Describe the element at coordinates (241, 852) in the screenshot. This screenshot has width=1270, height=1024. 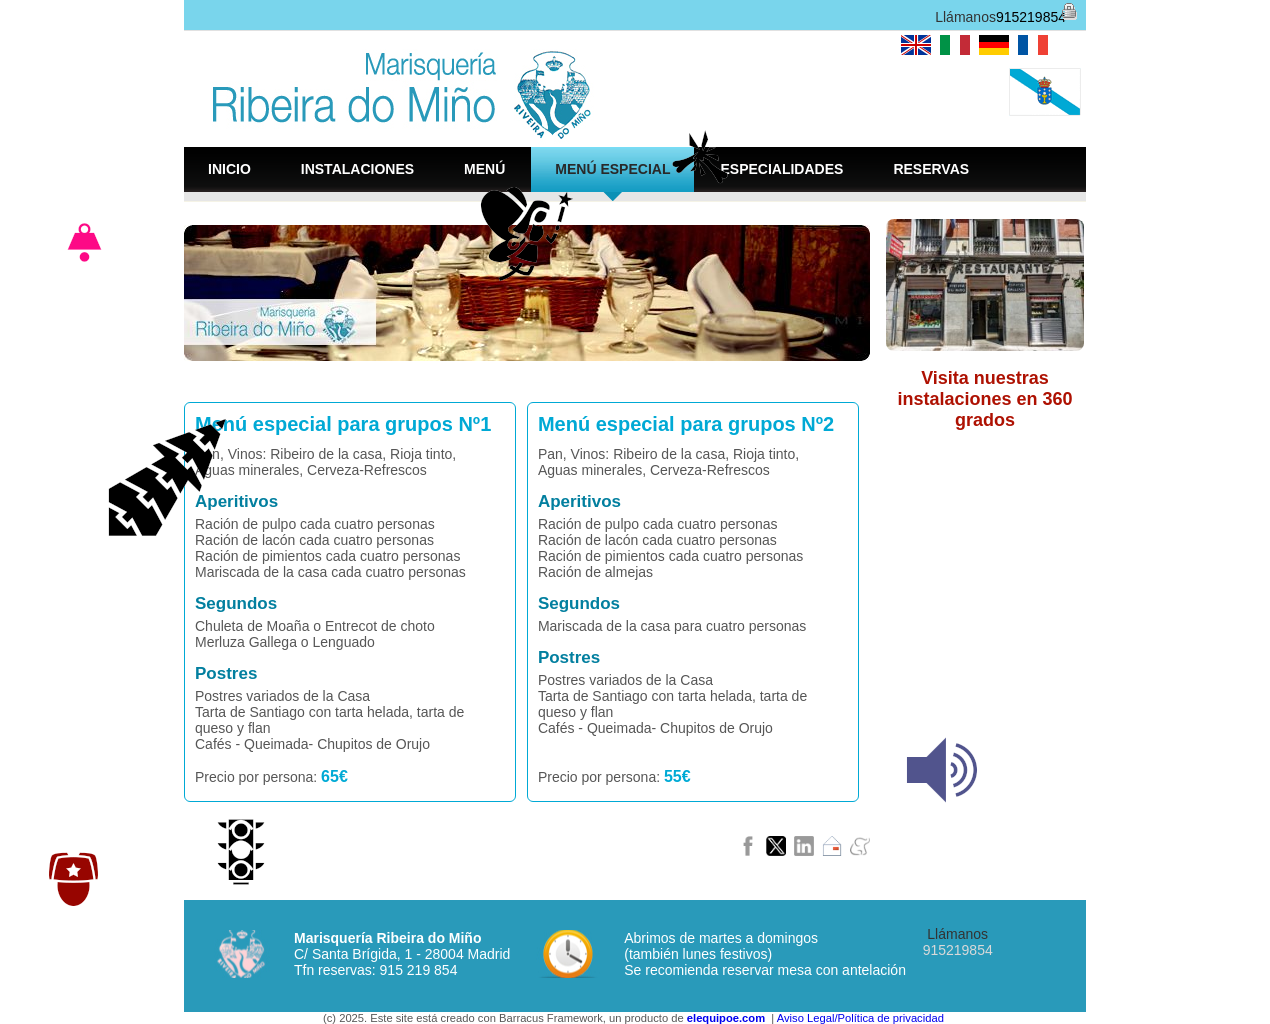
I see `indicates ready status or go signal` at that location.